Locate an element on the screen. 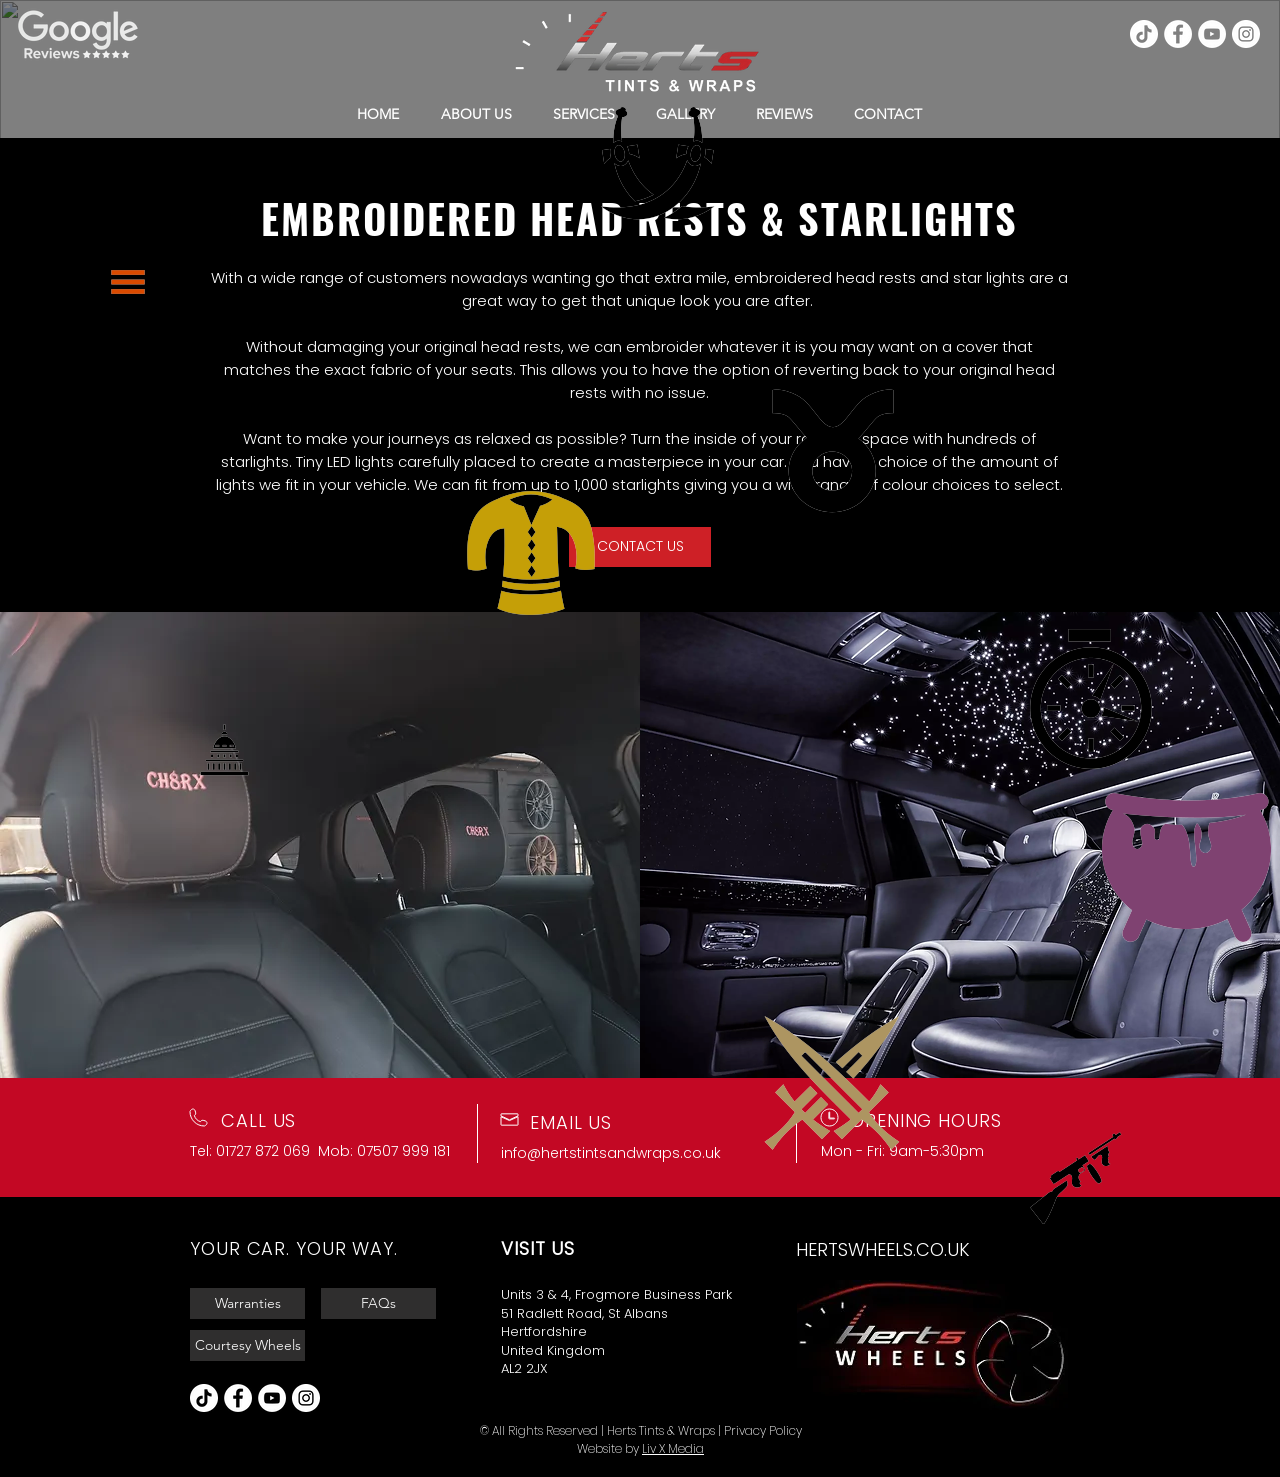  access government or legislative information is located at coordinates (224, 749).